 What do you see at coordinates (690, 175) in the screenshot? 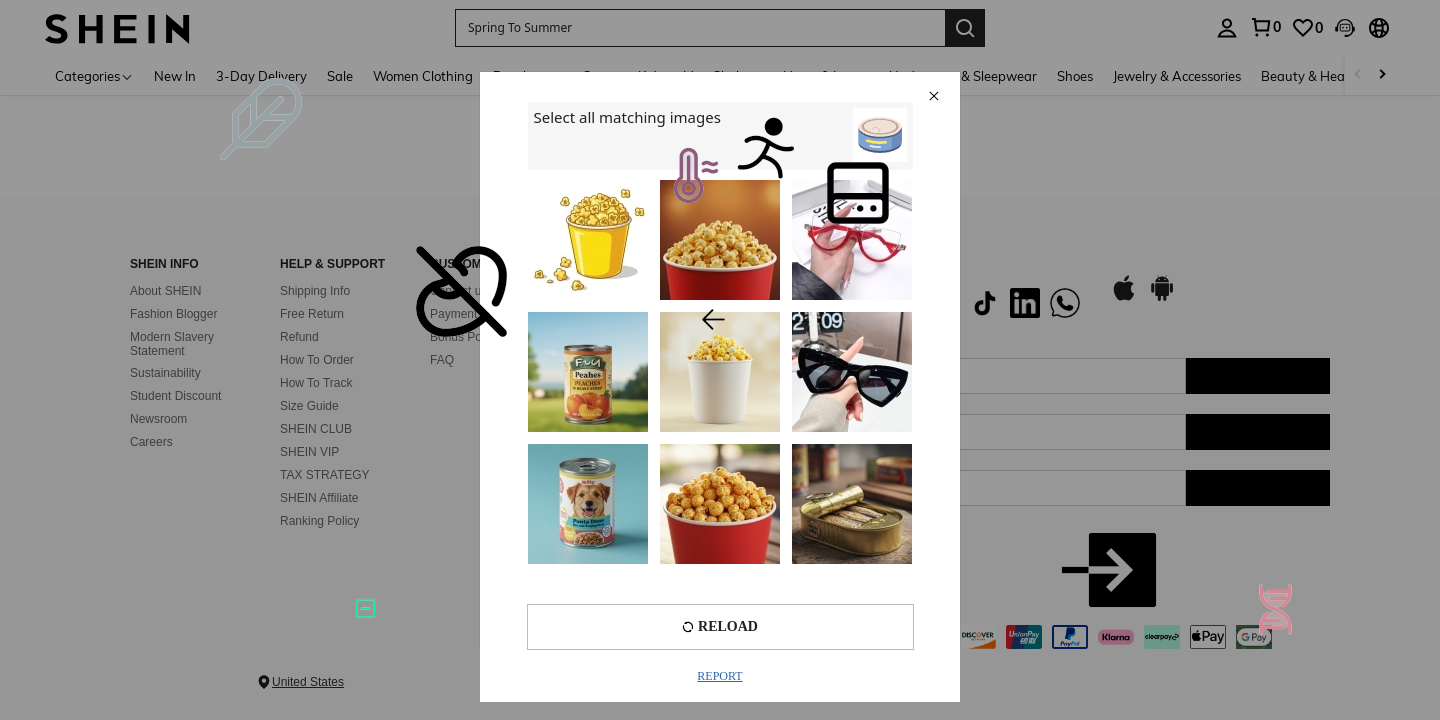
I see `indicates high temperature or heat warning` at bounding box center [690, 175].